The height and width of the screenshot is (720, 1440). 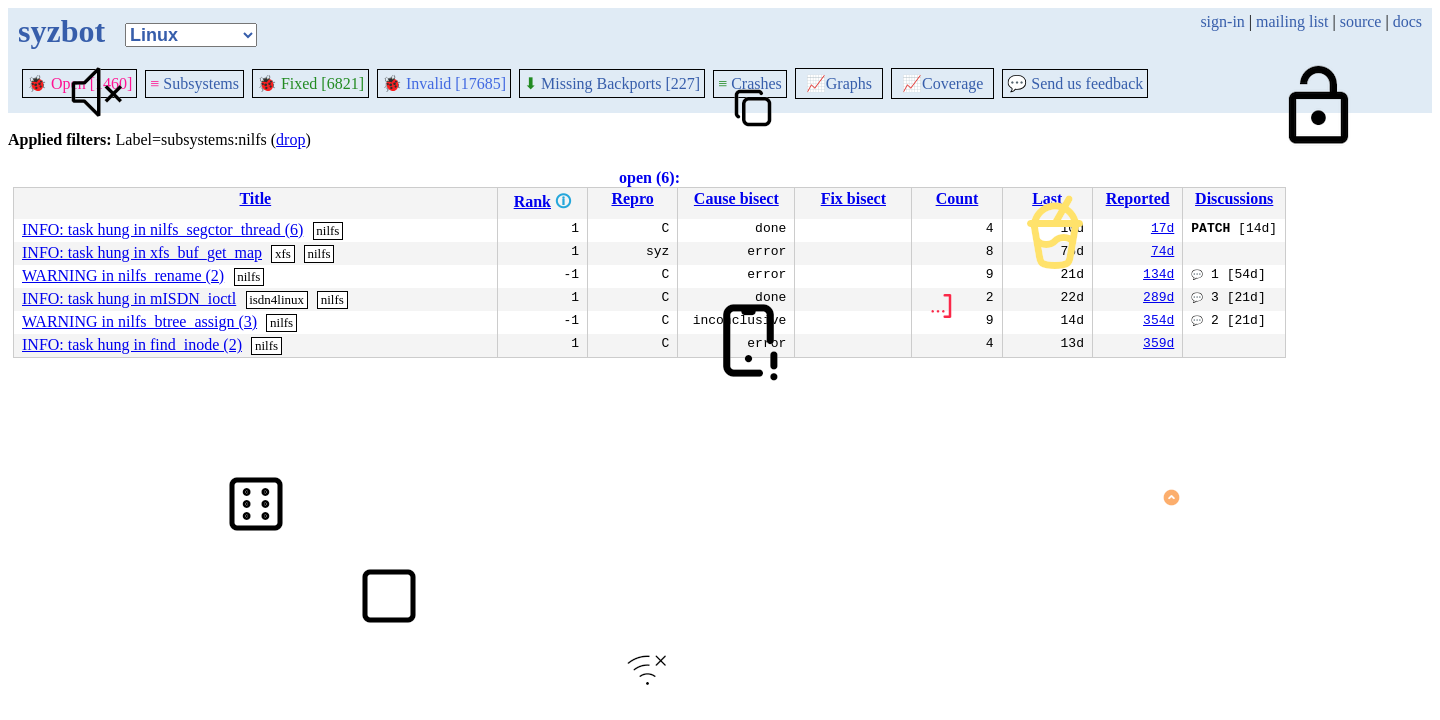 I want to click on scroll to top of page, so click(x=1171, y=497).